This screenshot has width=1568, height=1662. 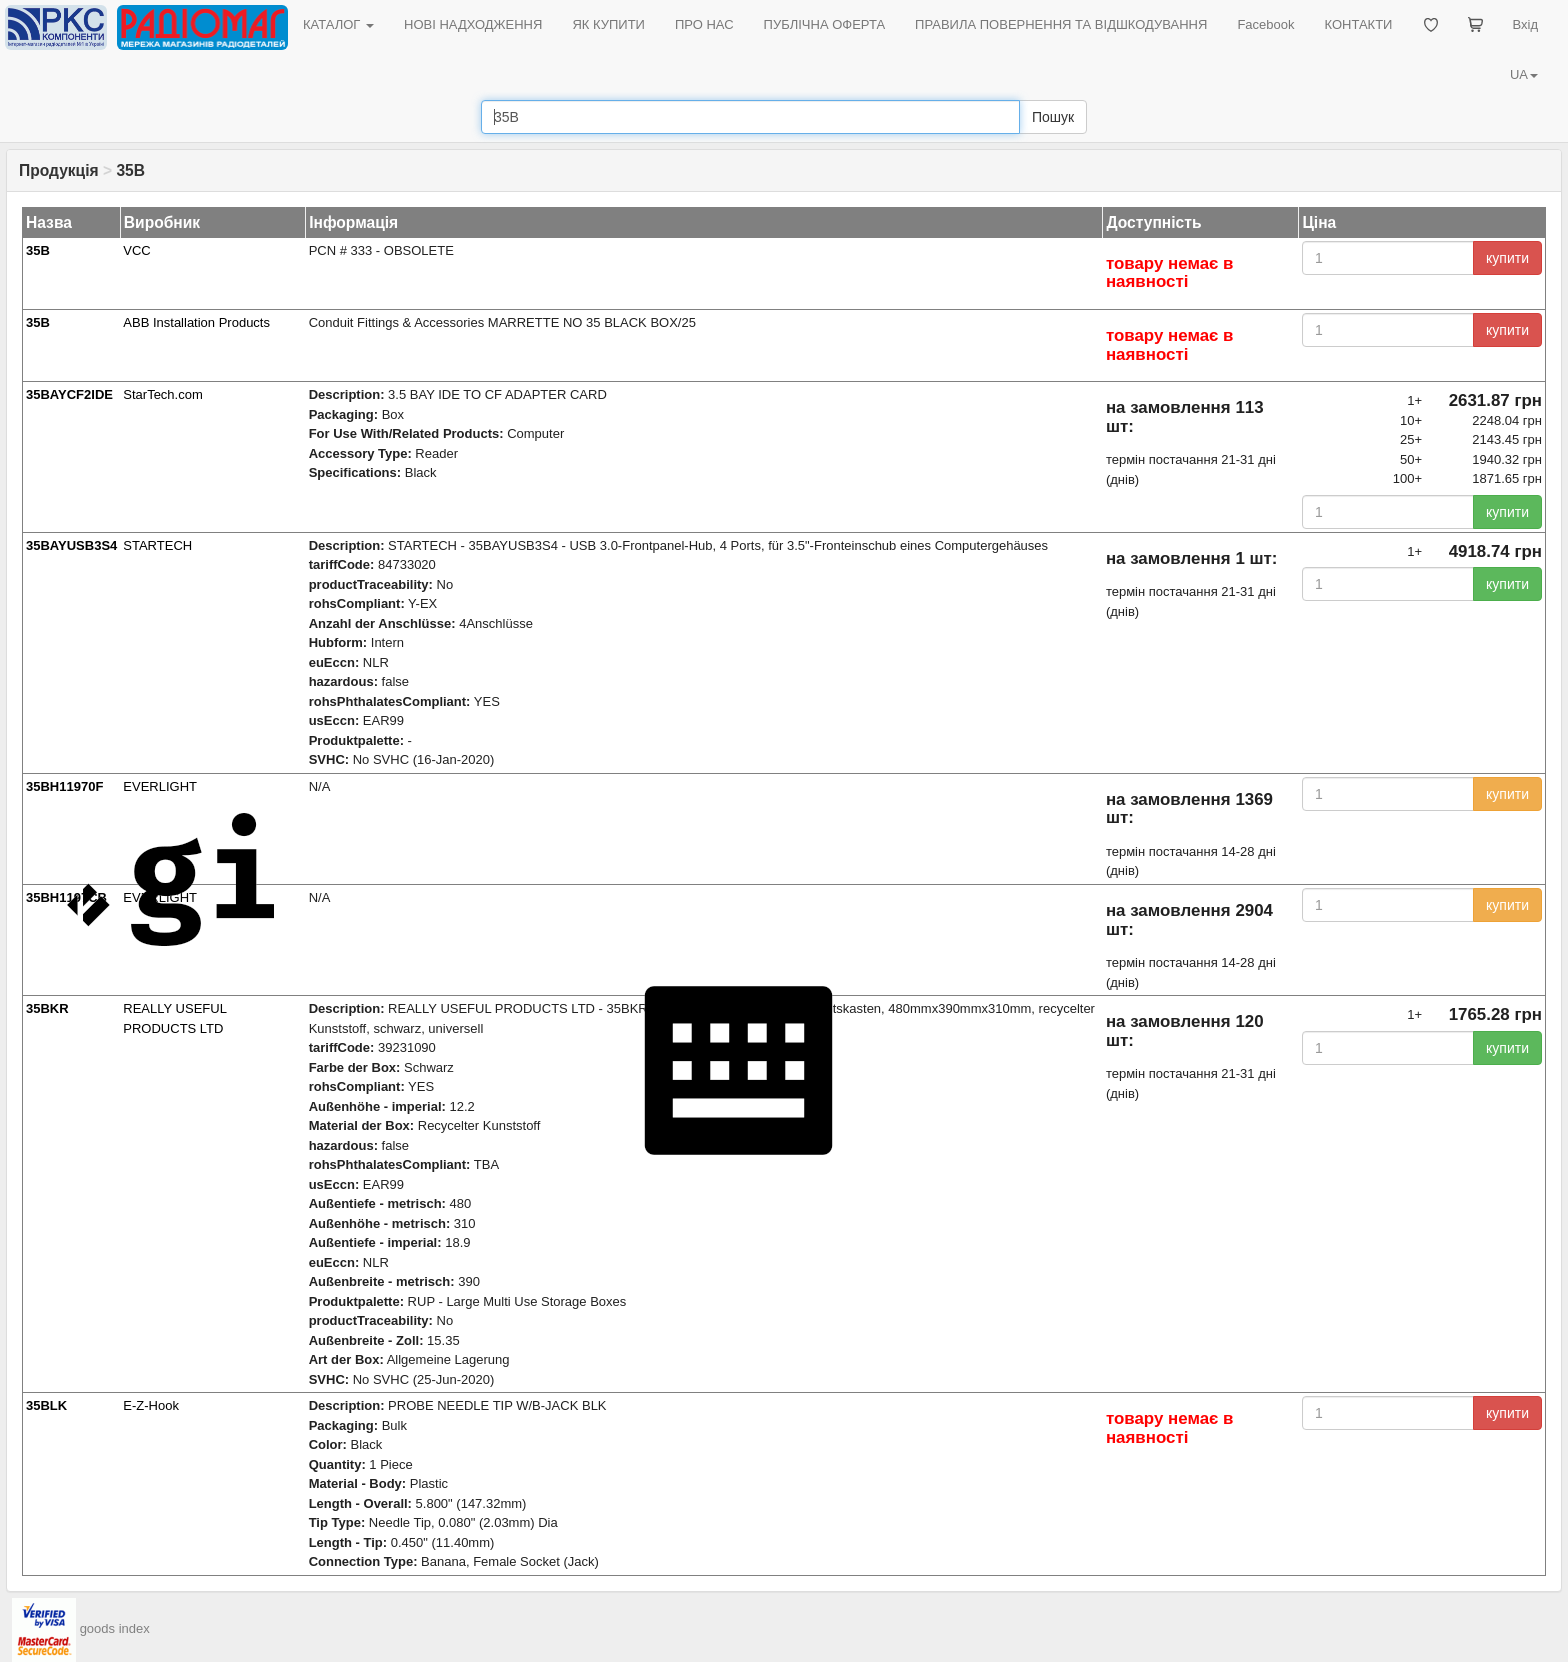 What do you see at coordinates (738, 1070) in the screenshot?
I see `open the on-screen keyboard` at bounding box center [738, 1070].